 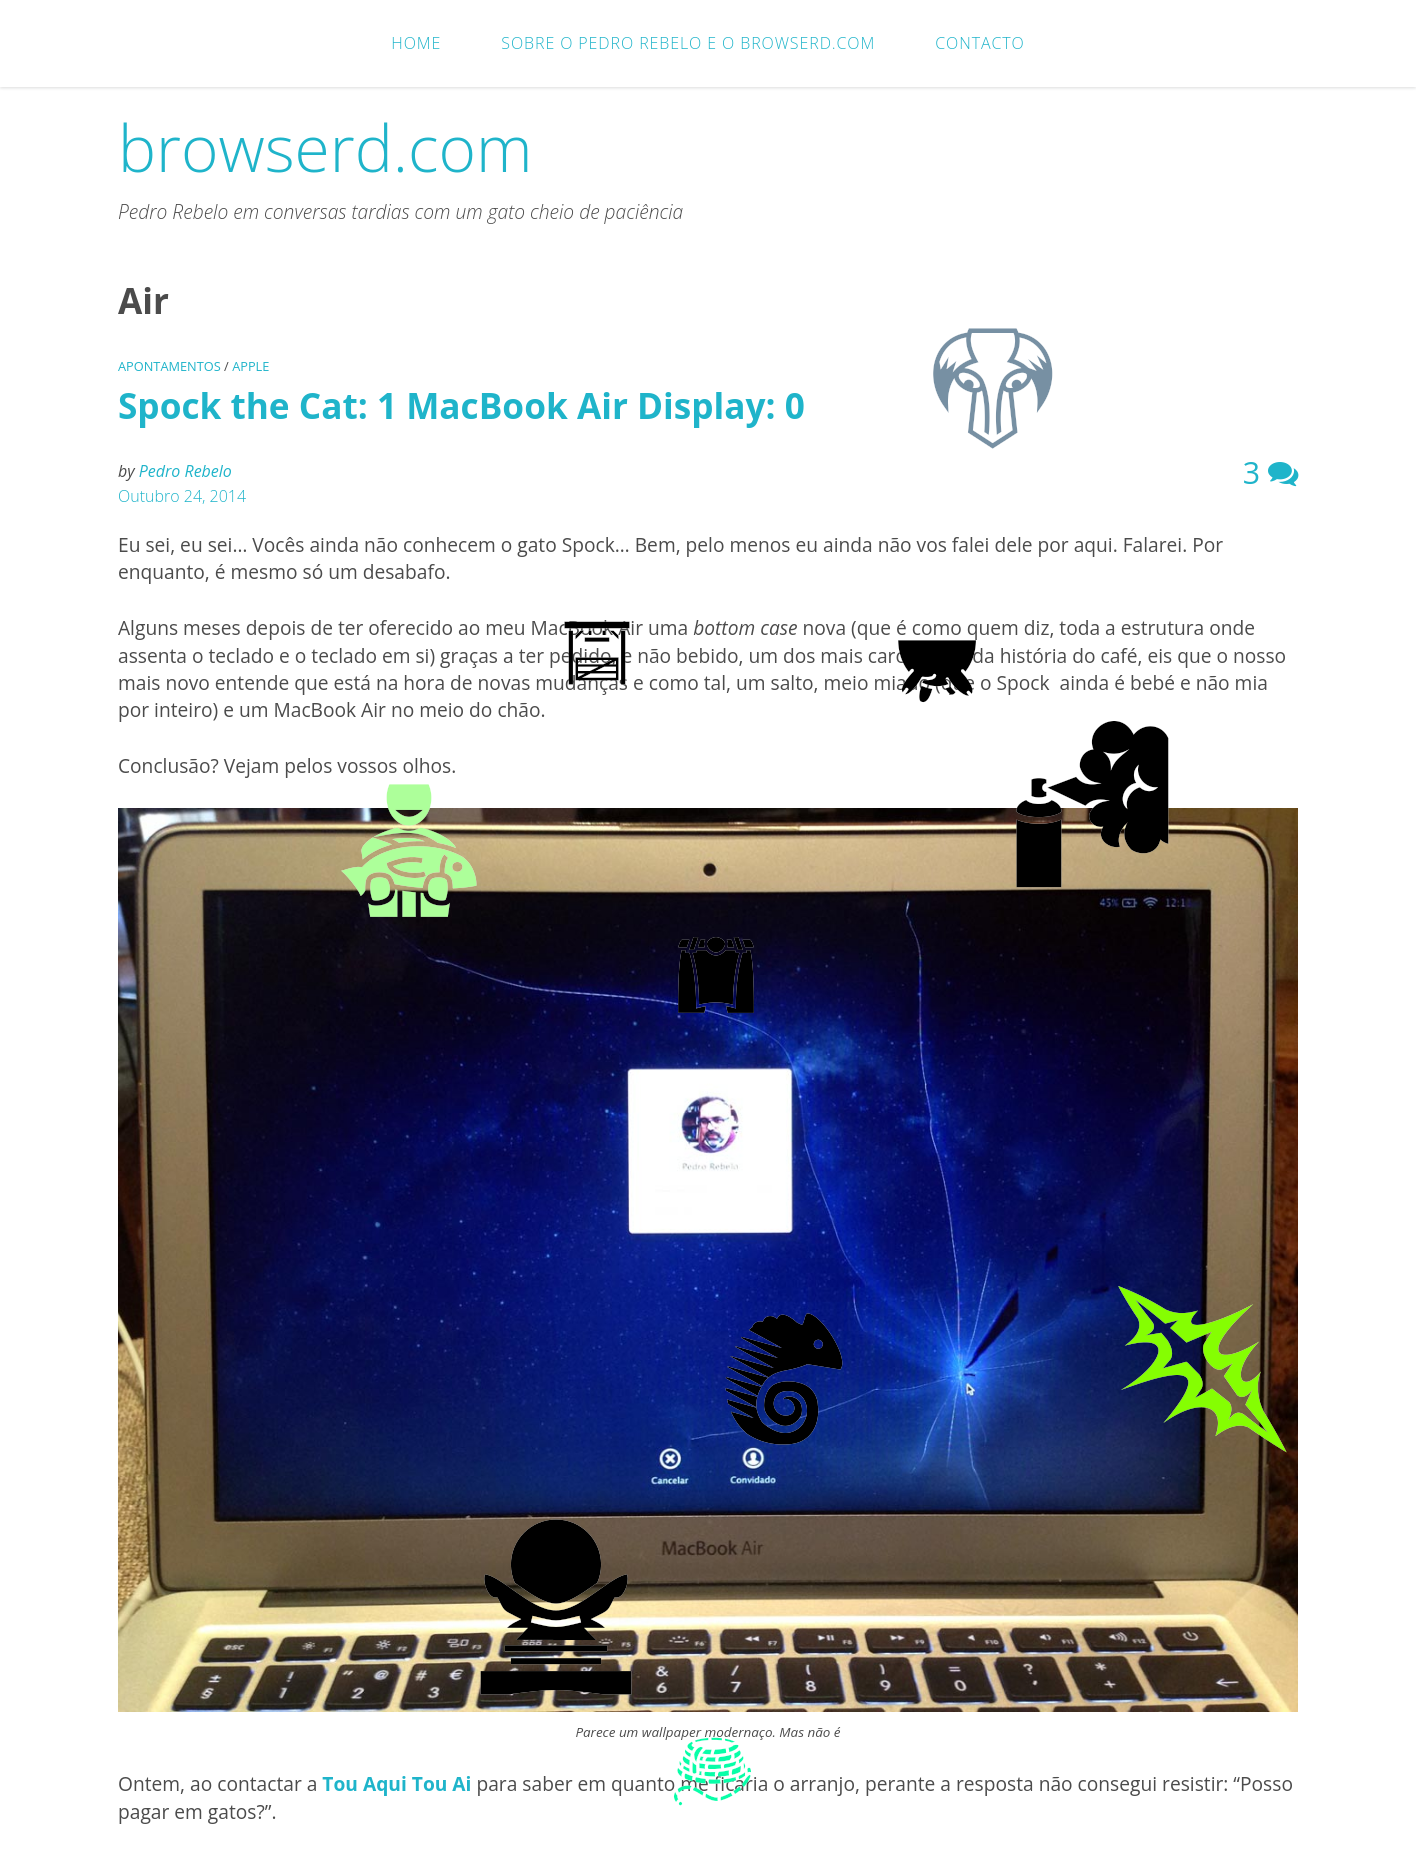 What do you see at coordinates (937, 679) in the screenshot?
I see `indicates dairy or milk-related content` at bounding box center [937, 679].